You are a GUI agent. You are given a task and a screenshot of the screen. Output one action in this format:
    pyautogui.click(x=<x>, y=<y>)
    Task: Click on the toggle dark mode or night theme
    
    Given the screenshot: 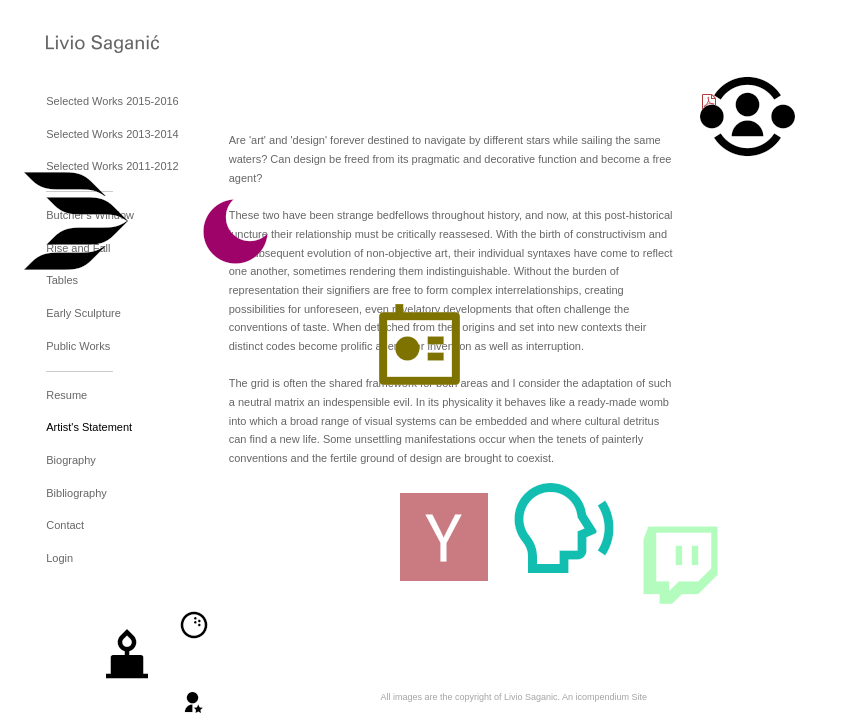 What is the action you would take?
    pyautogui.click(x=235, y=231)
    